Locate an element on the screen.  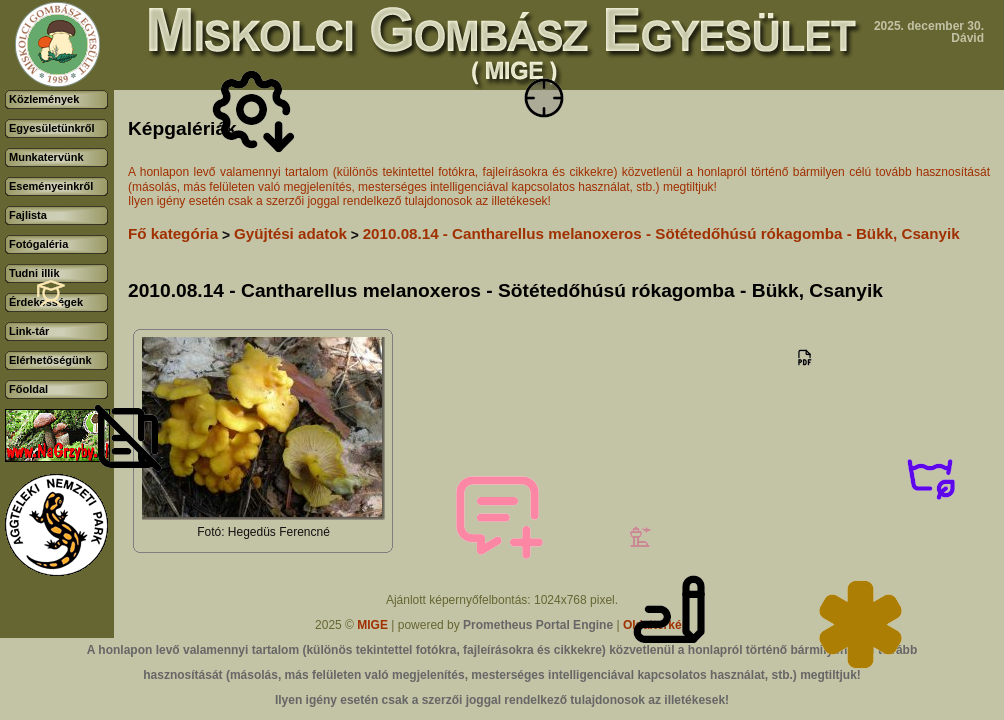
download or export settings is located at coordinates (251, 109).